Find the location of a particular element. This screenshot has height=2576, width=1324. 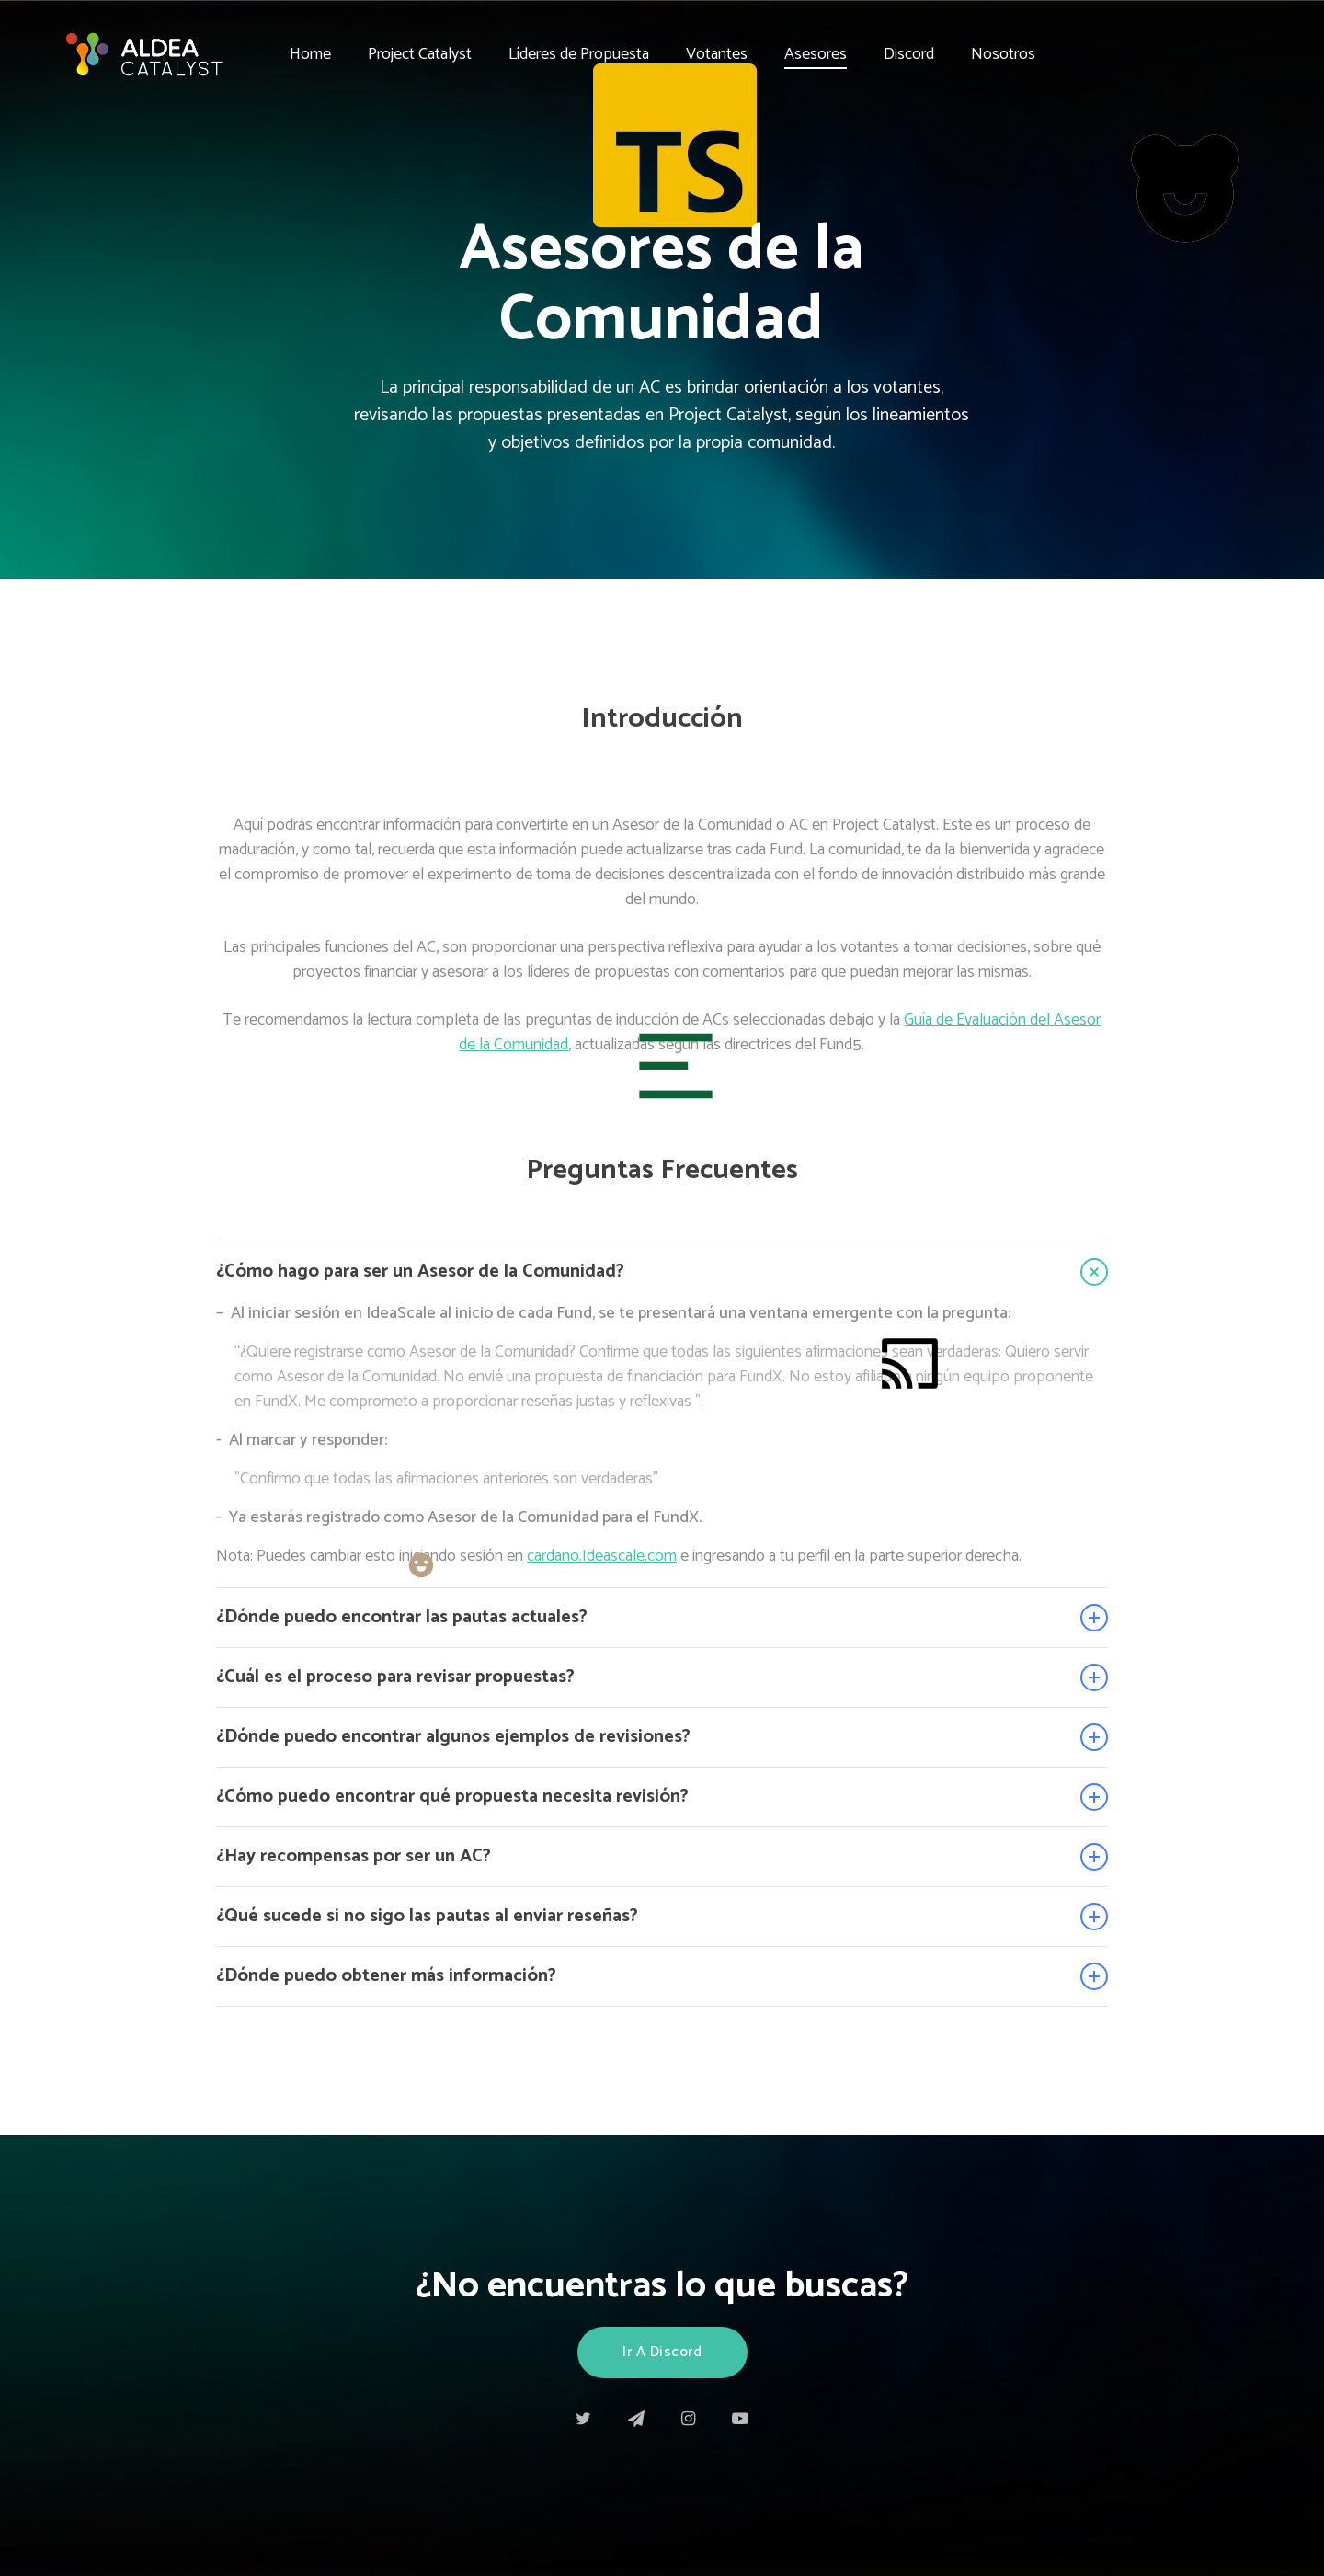

cast media to a nearby device is located at coordinates (909, 1363).